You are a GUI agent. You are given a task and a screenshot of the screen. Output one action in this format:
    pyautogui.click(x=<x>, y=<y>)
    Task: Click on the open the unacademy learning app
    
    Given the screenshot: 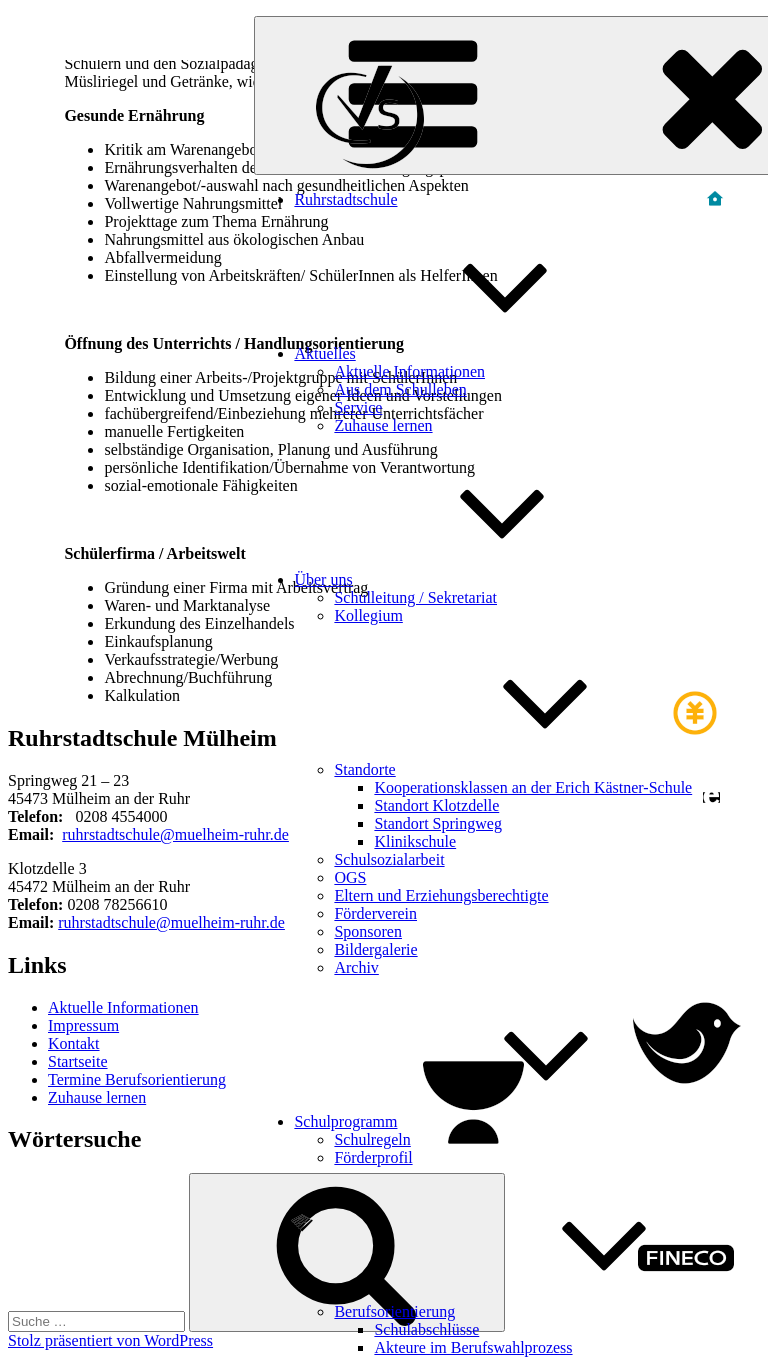 What is the action you would take?
    pyautogui.click(x=473, y=1102)
    